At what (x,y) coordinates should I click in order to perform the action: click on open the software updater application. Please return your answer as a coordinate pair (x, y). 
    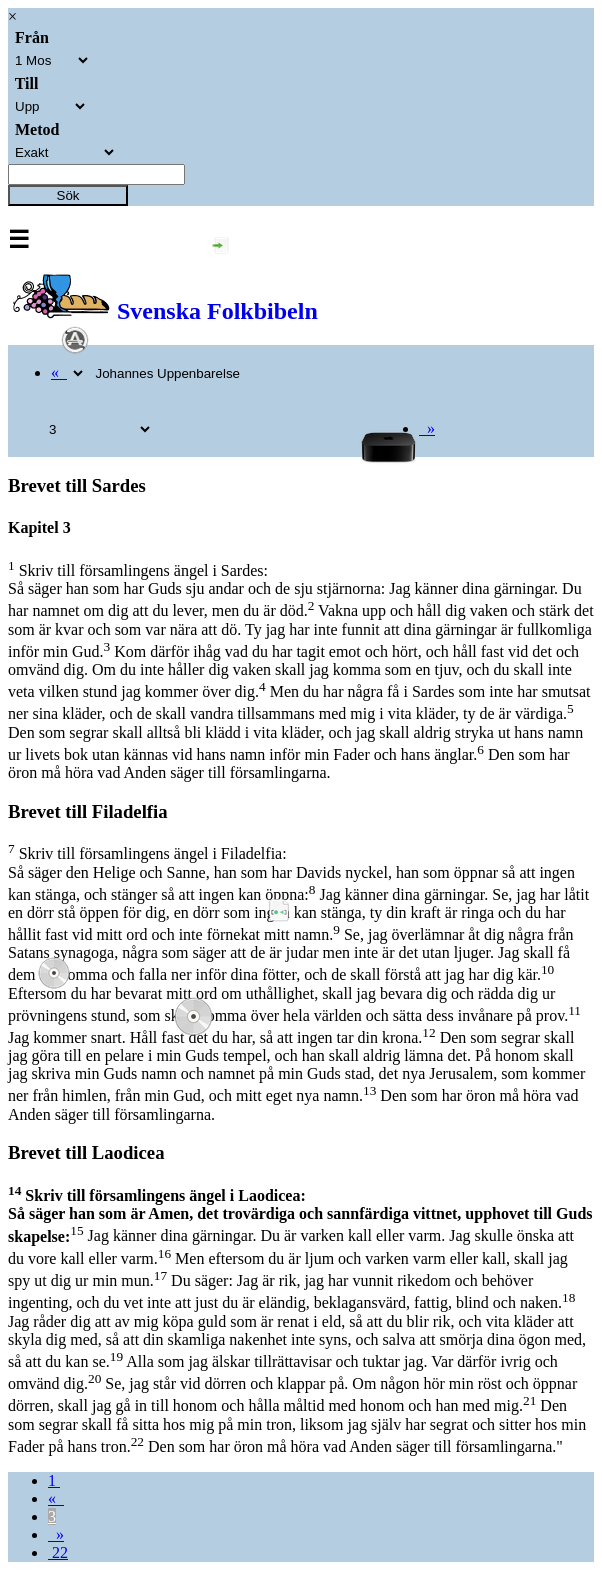
    Looking at the image, I should click on (75, 340).